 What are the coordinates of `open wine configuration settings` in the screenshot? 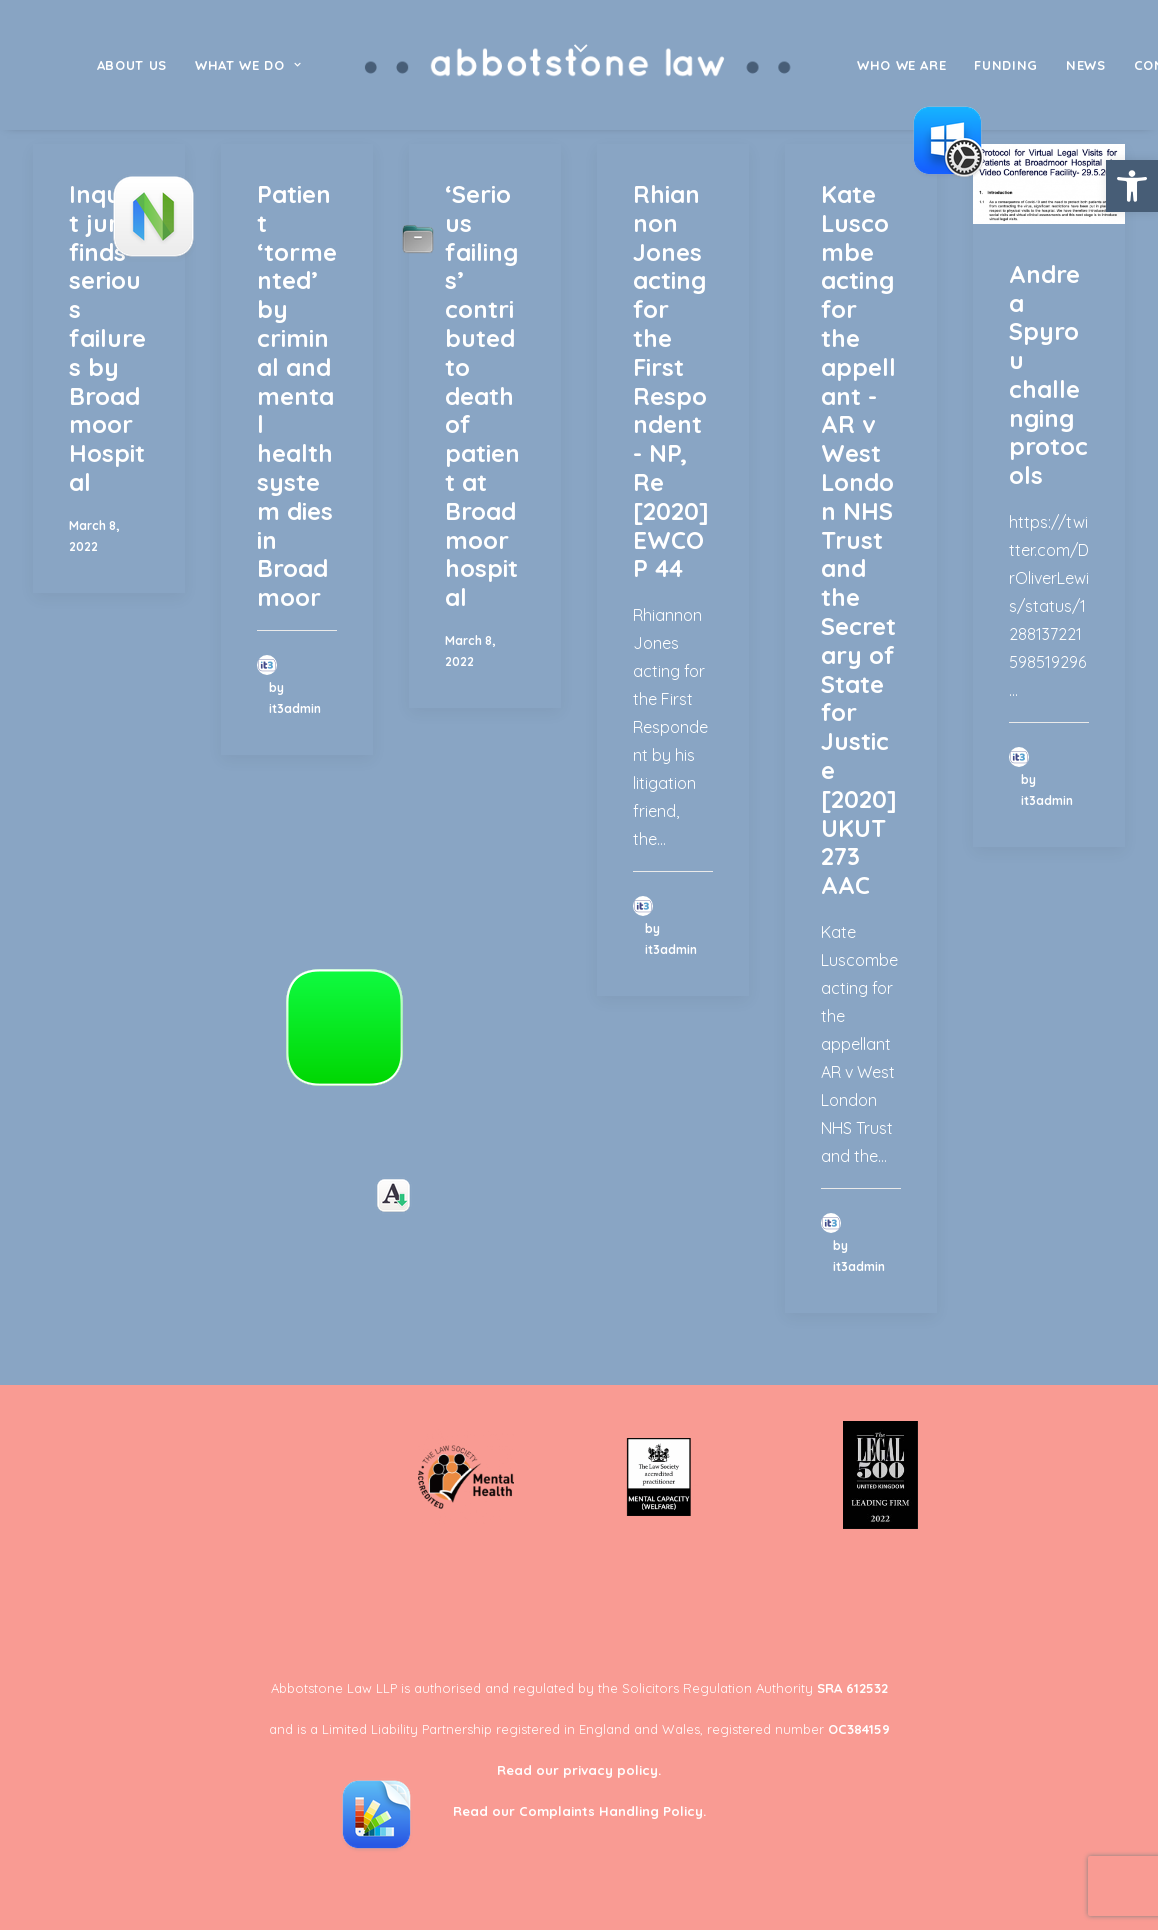 It's located at (947, 140).